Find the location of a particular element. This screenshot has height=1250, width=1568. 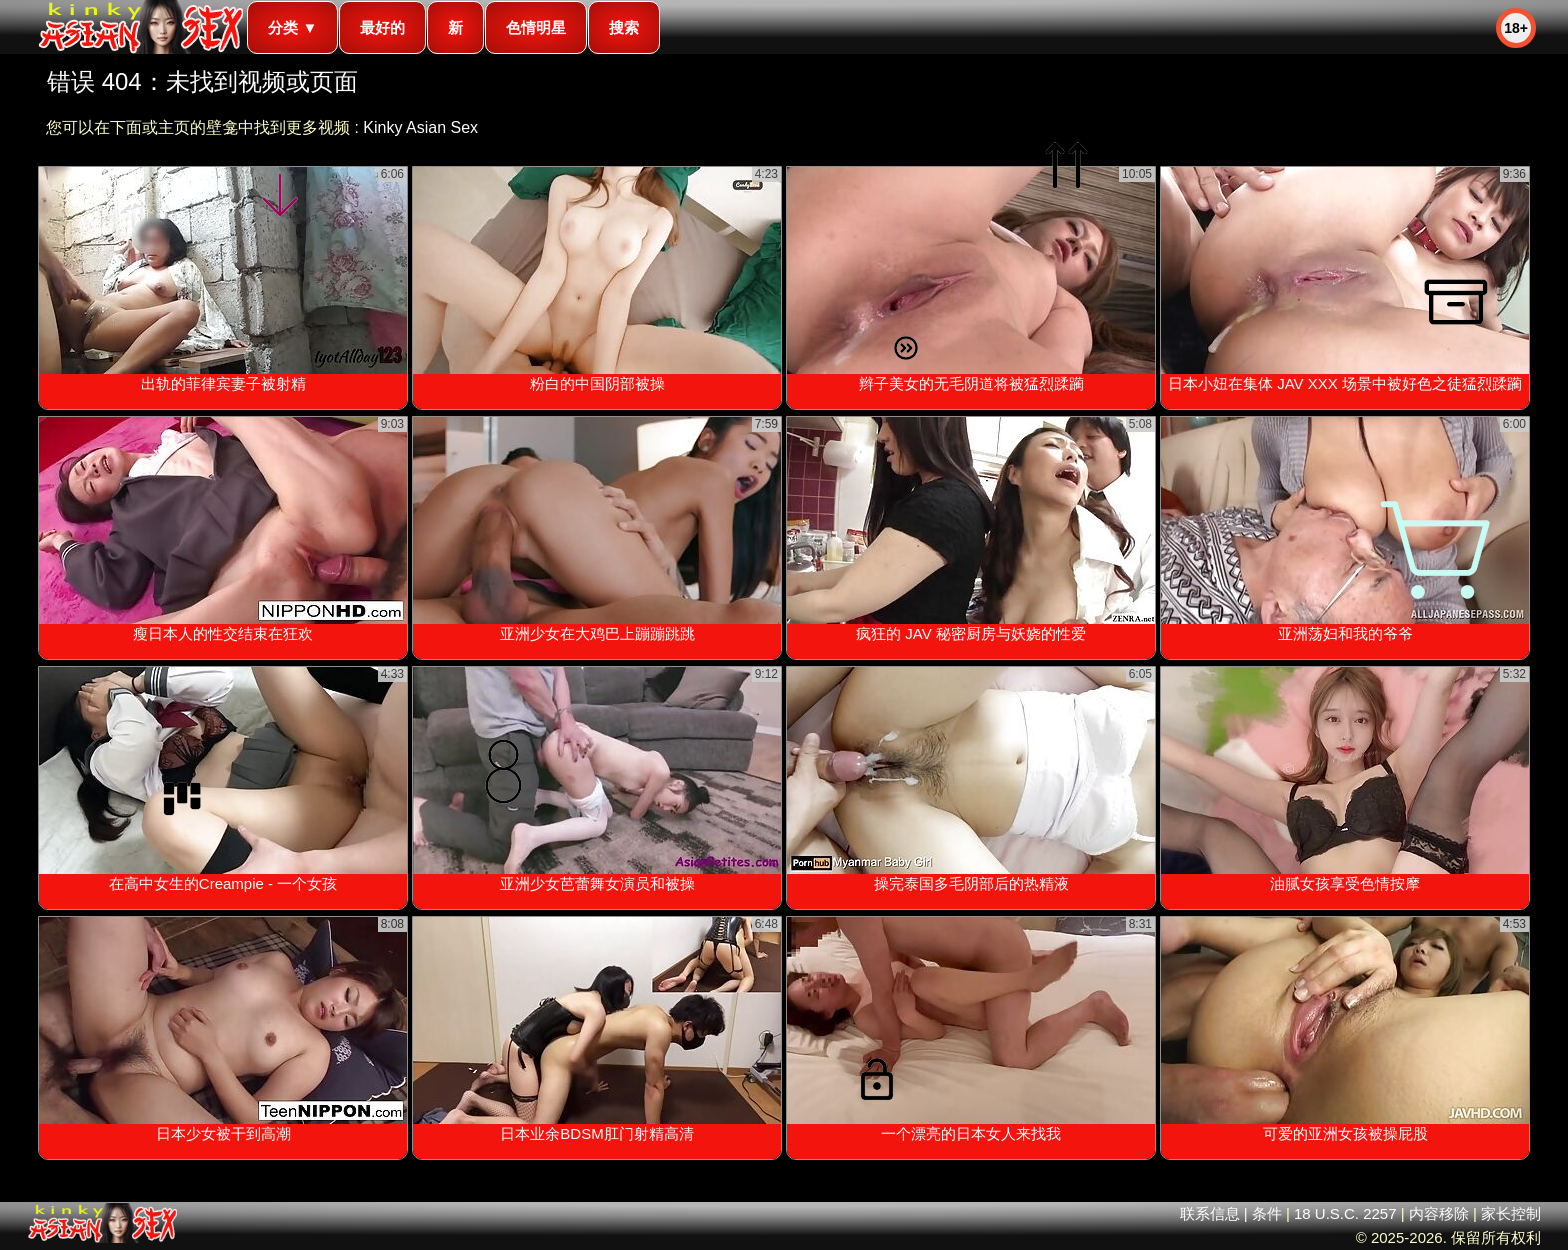

archive this item is located at coordinates (1456, 302).